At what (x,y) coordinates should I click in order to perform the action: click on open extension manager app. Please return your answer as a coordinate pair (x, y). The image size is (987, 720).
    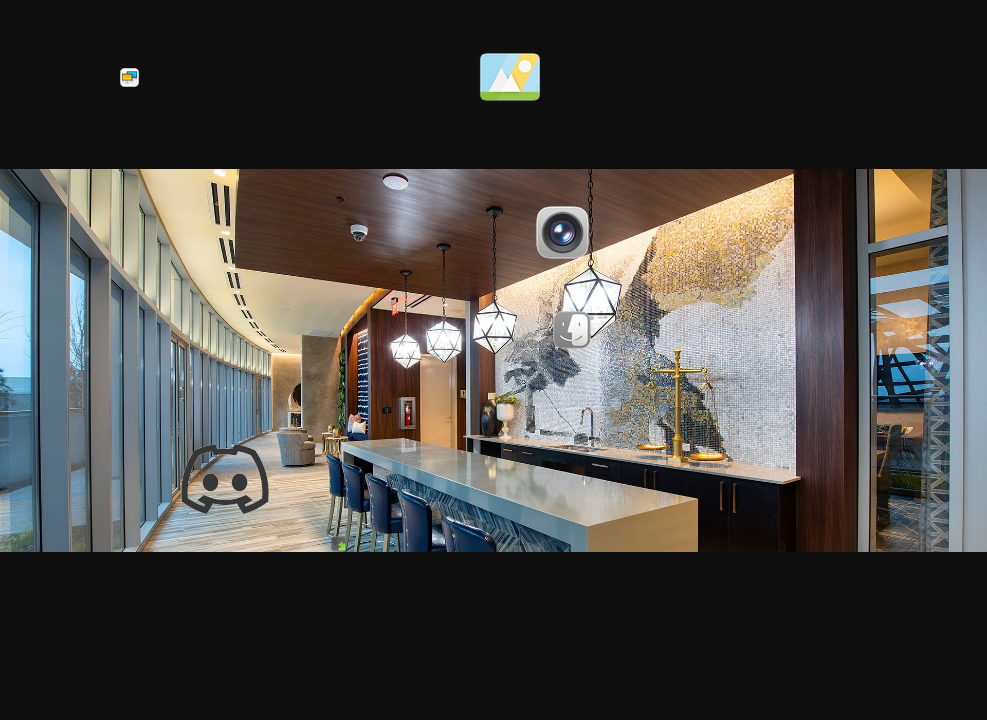
    Looking at the image, I should click on (338, 543).